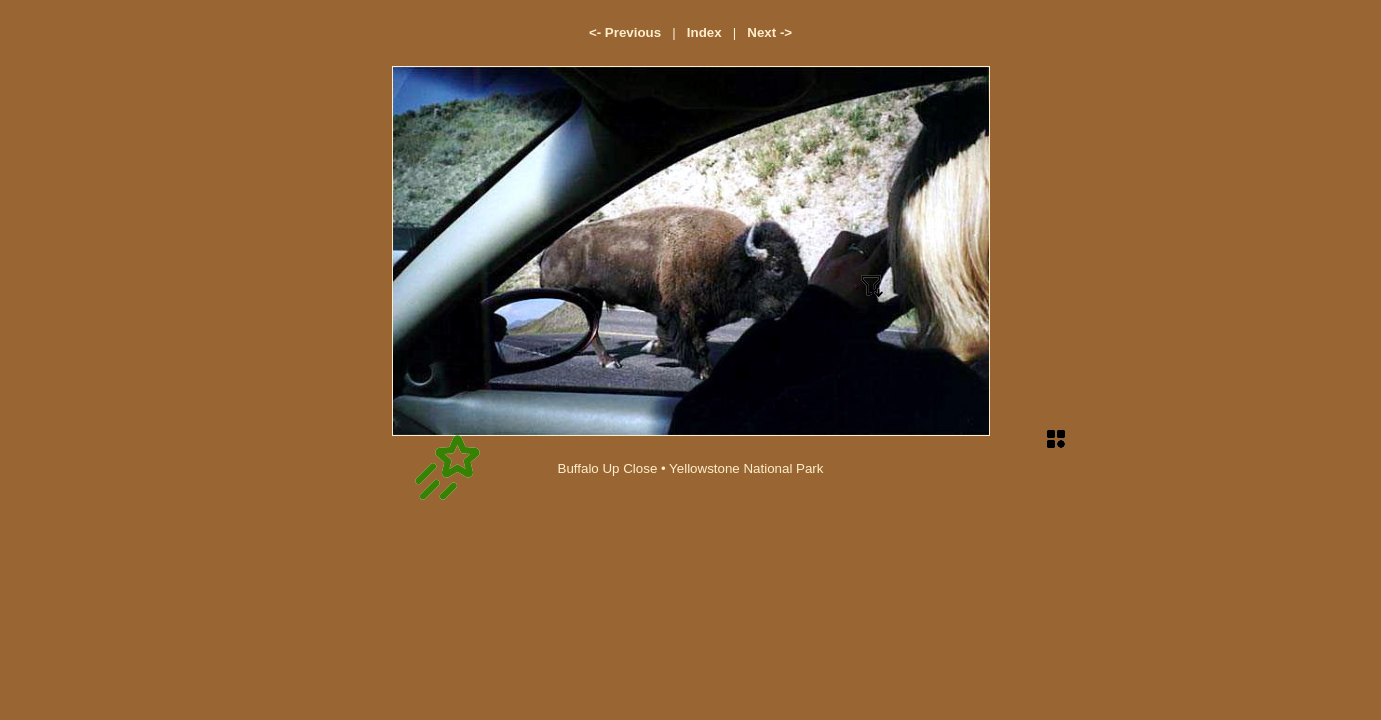 This screenshot has height=720, width=1381. I want to click on add to favorites or wishlist, so click(447, 467).